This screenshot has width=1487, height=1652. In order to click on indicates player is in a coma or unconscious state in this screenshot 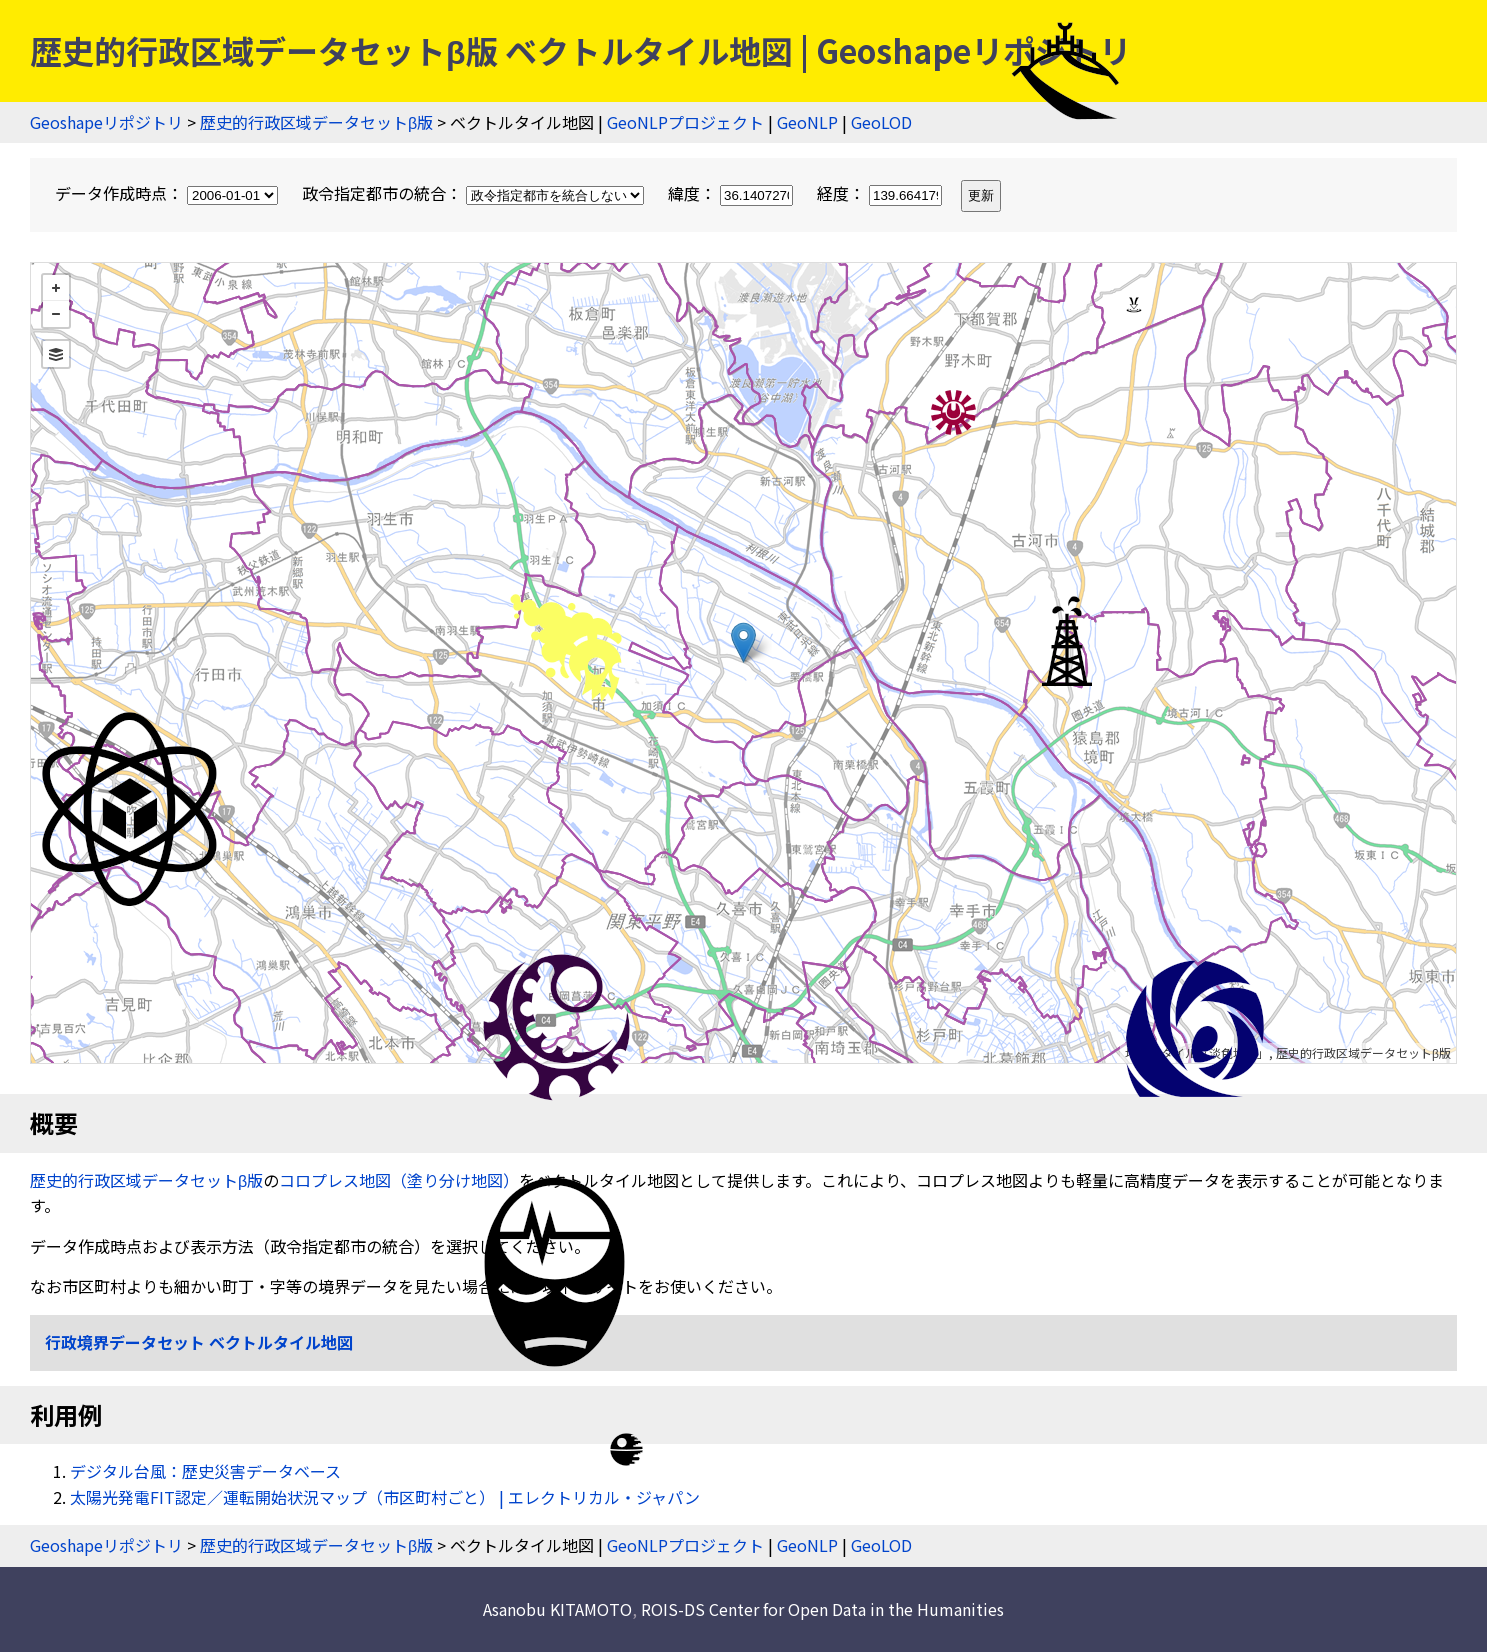, I will do `click(551, 1272)`.